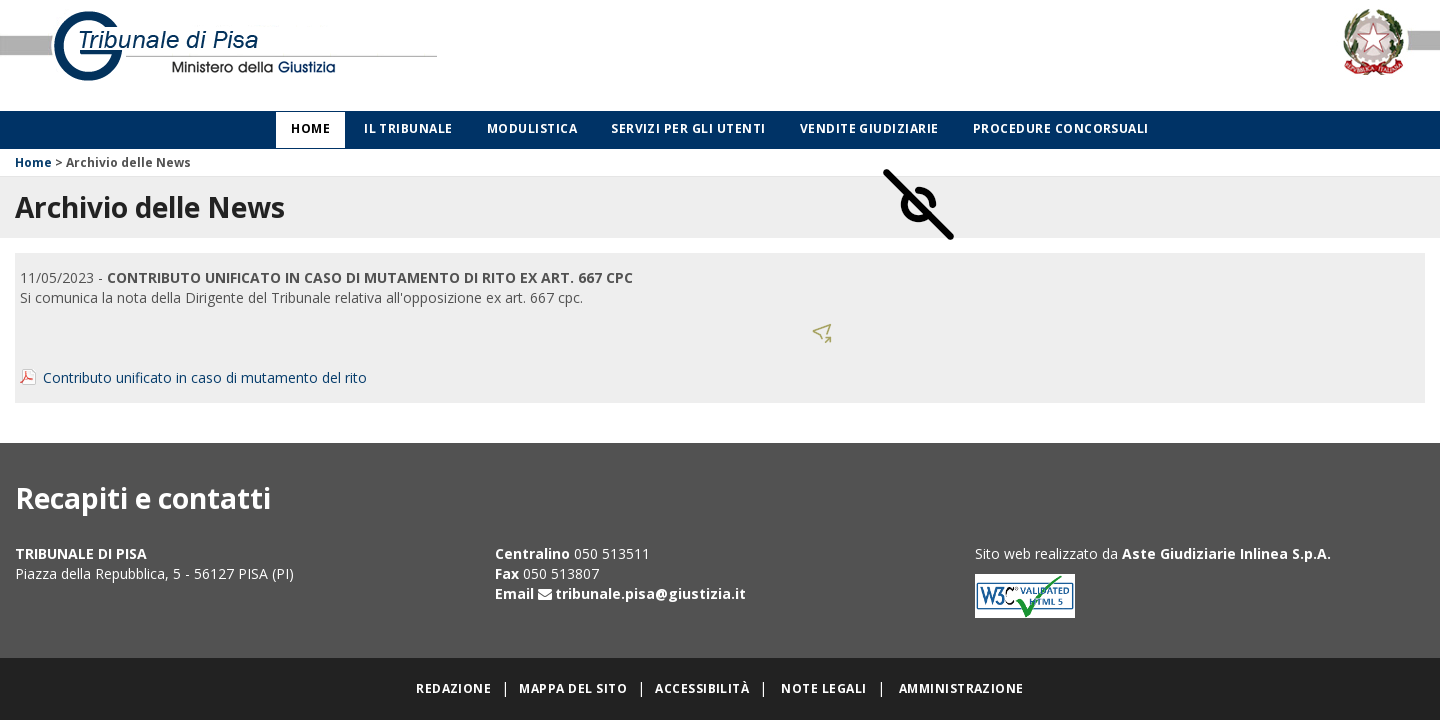  I want to click on share your current location, so click(822, 333).